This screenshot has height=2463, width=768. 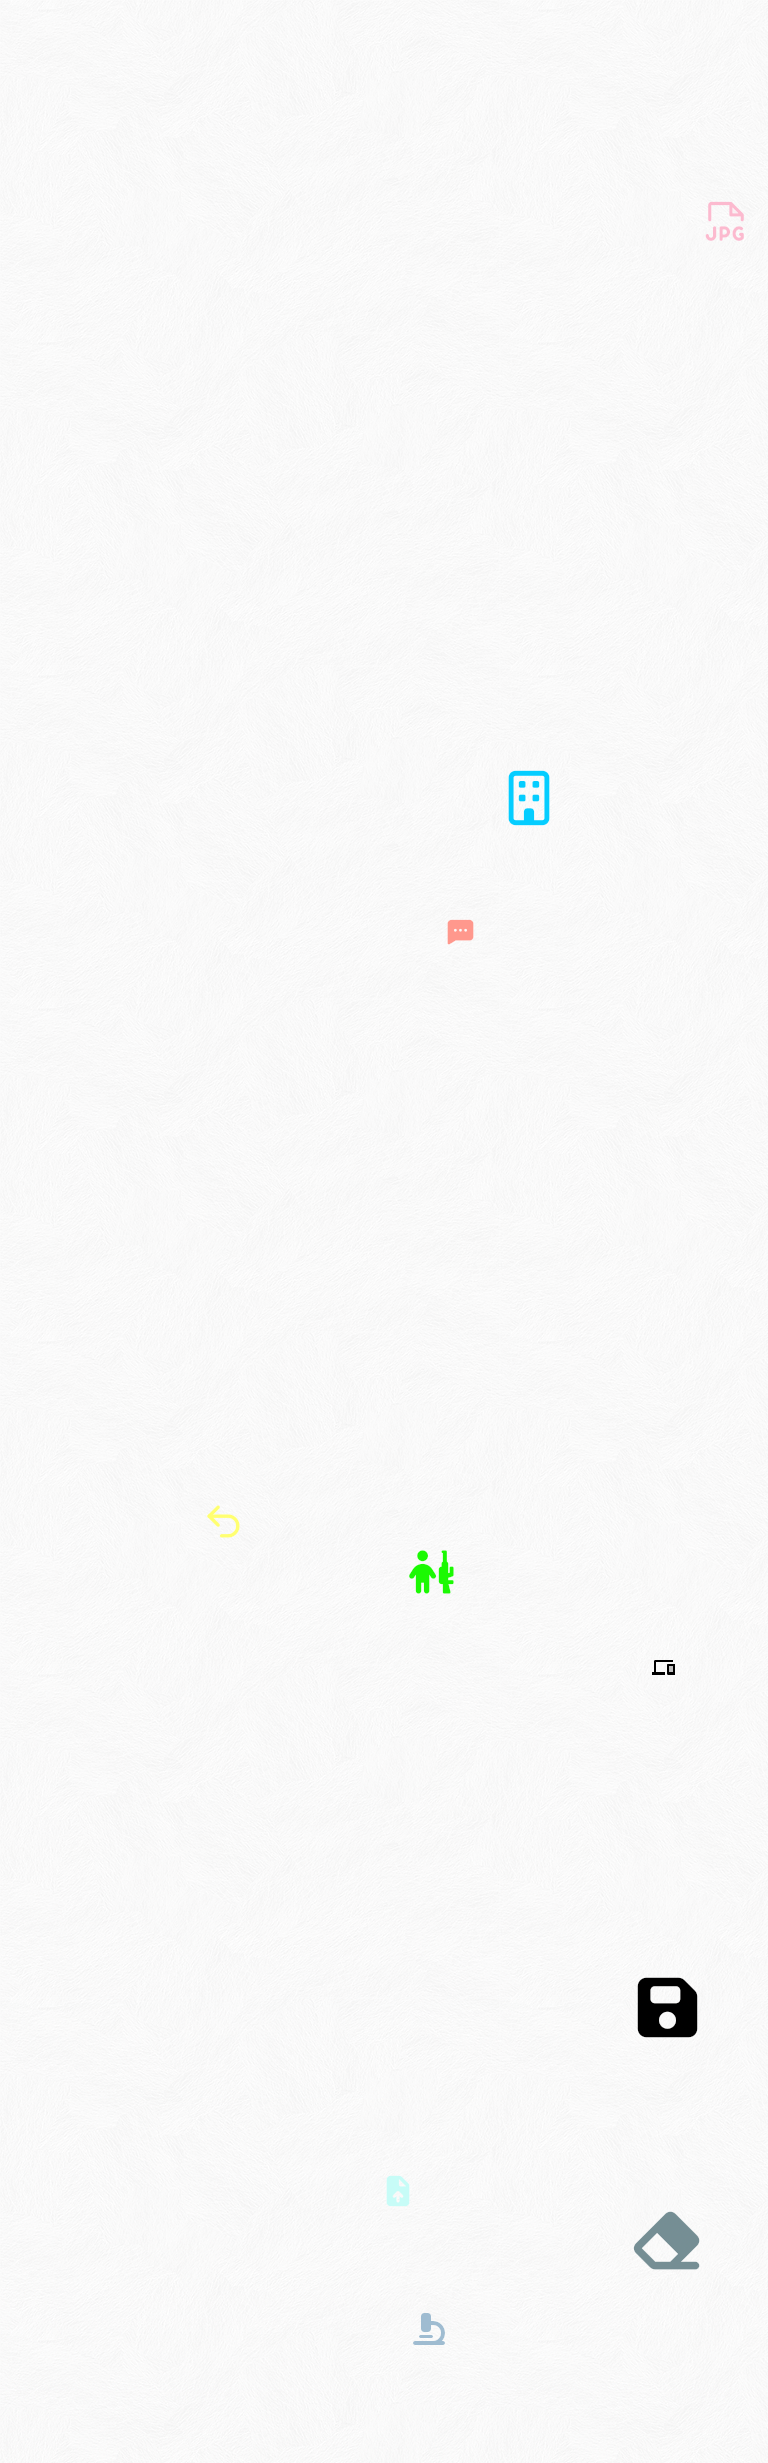 What do you see at coordinates (398, 2191) in the screenshot?
I see `upload a file` at bounding box center [398, 2191].